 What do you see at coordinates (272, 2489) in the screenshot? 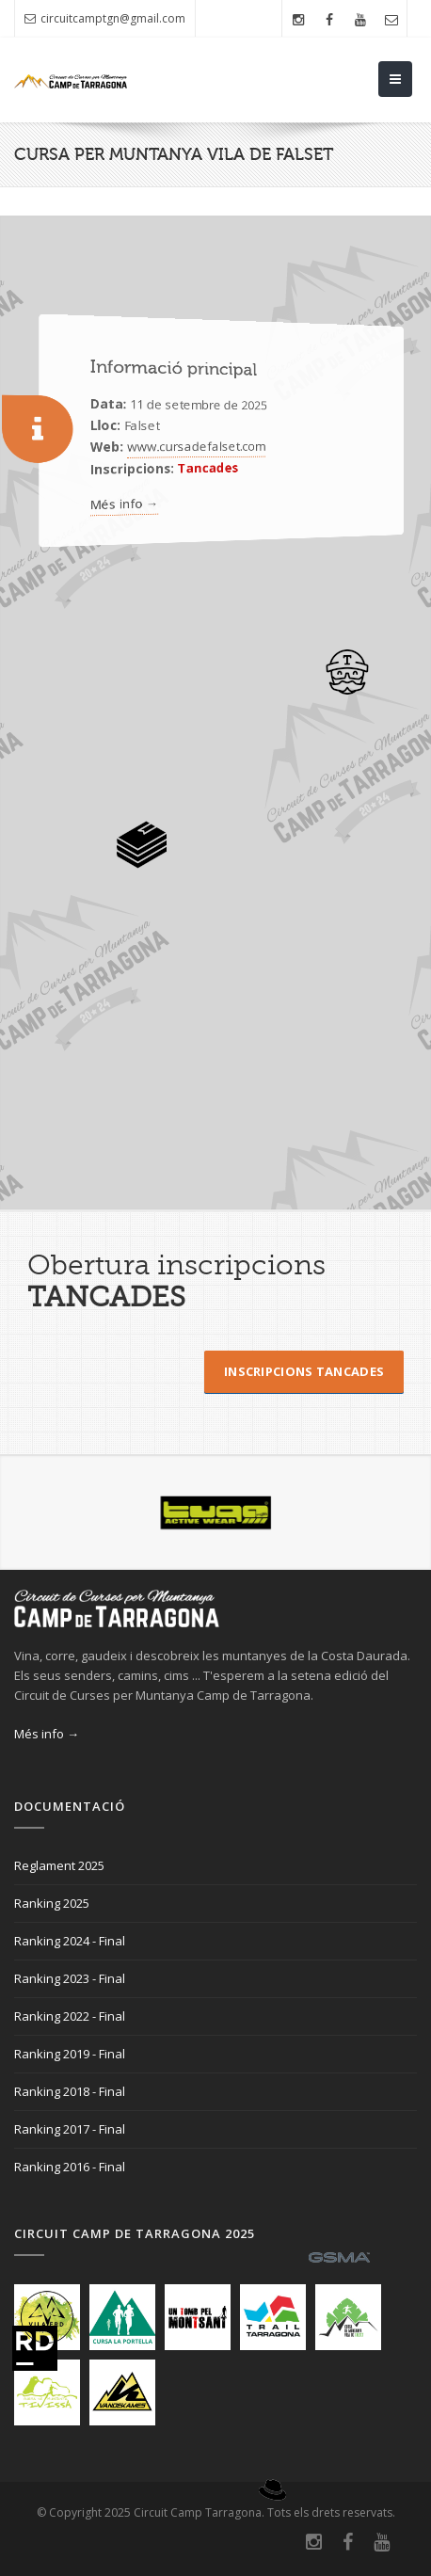
I see `Red Hat company logo` at bounding box center [272, 2489].